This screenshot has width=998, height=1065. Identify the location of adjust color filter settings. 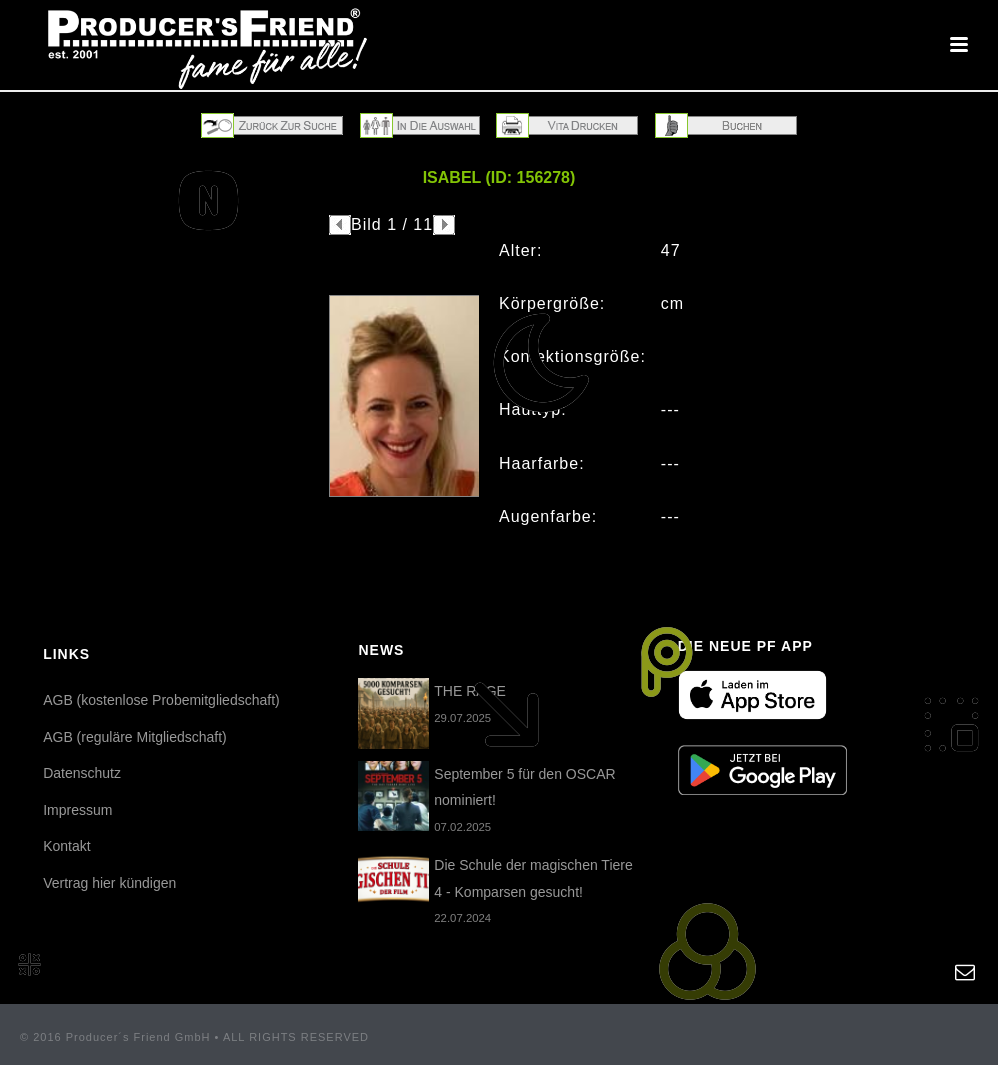
(707, 951).